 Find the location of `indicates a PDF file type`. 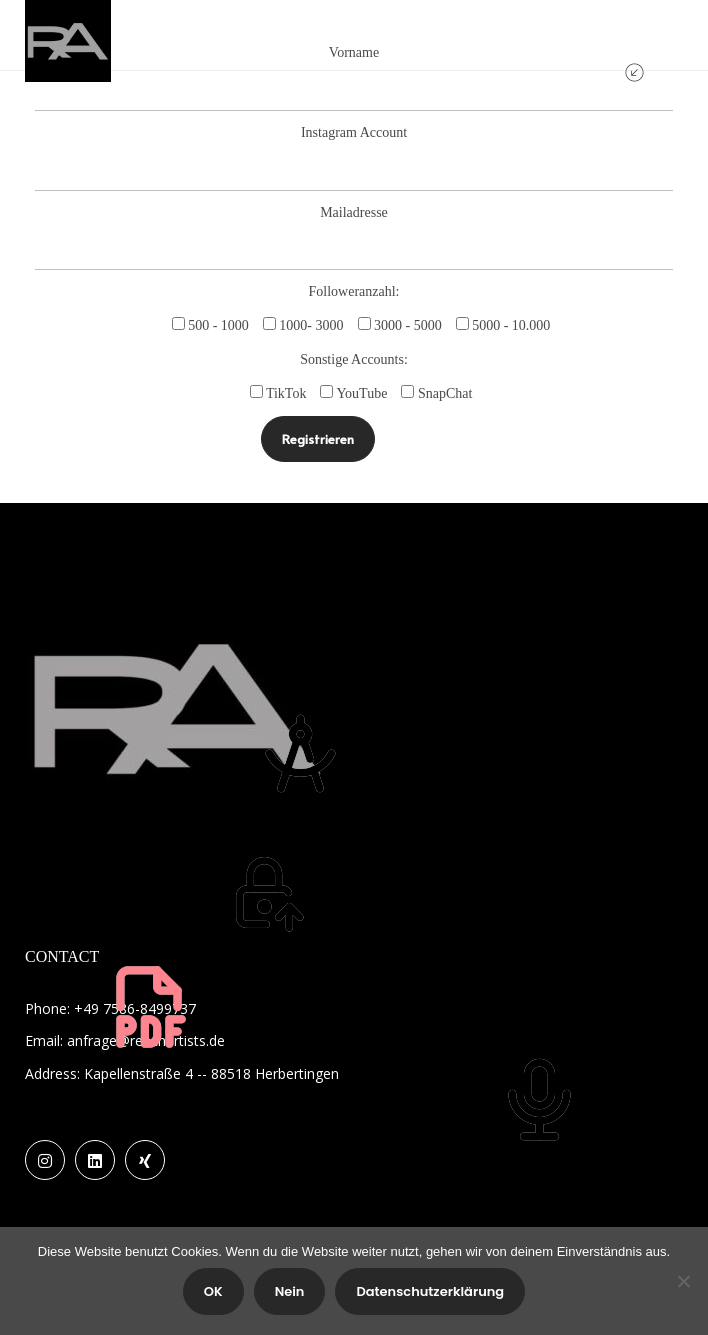

indicates a PDF file type is located at coordinates (149, 1007).